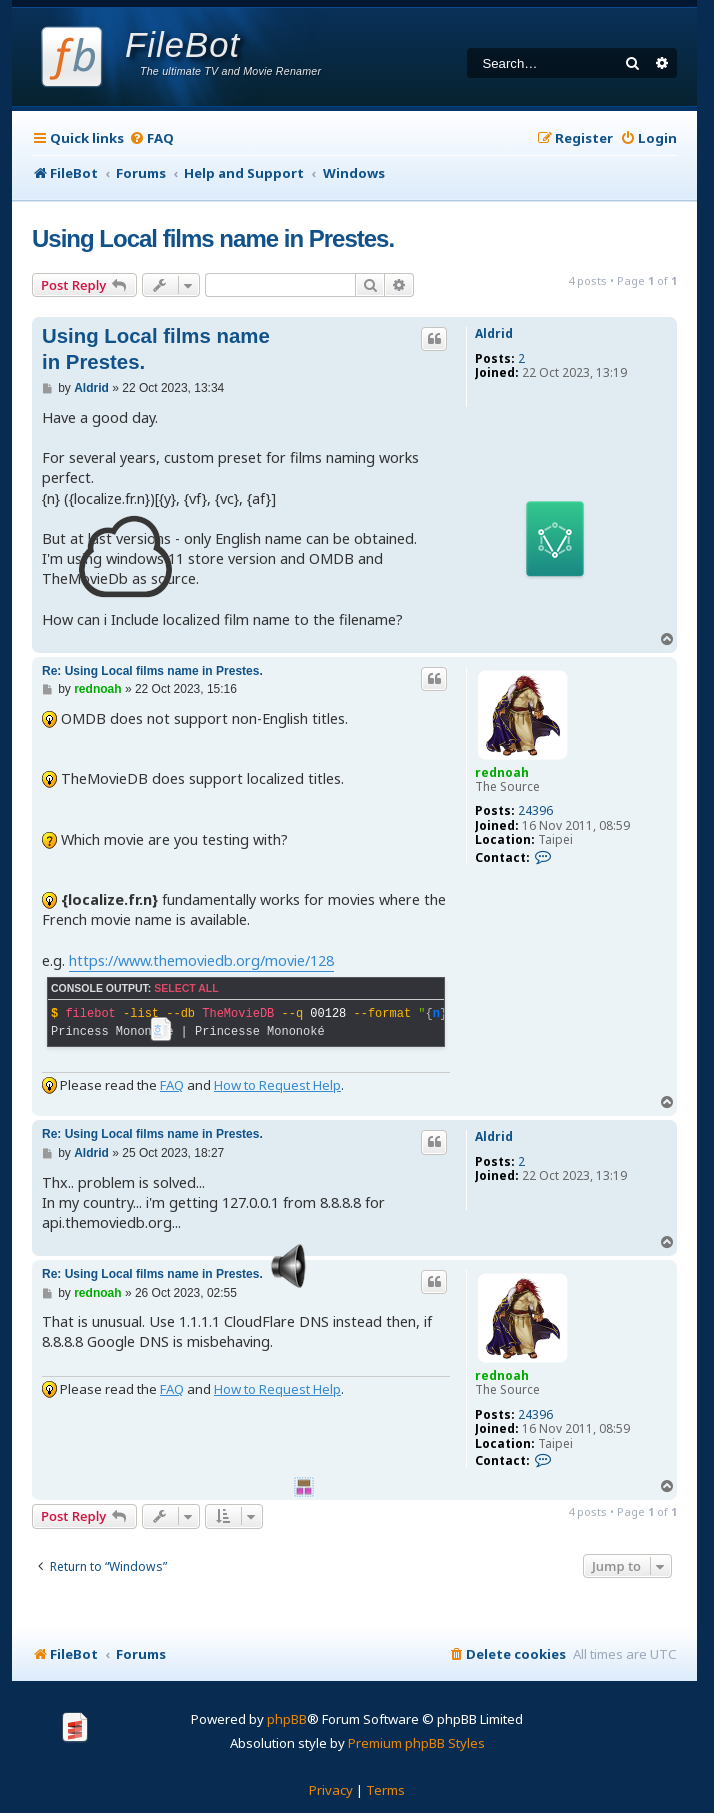 The width and height of the screenshot is (714, 1813). Describe the element at coordinates (161, 1029) in the screenshot. I see `a hancom hangul word processor document file` at that location.